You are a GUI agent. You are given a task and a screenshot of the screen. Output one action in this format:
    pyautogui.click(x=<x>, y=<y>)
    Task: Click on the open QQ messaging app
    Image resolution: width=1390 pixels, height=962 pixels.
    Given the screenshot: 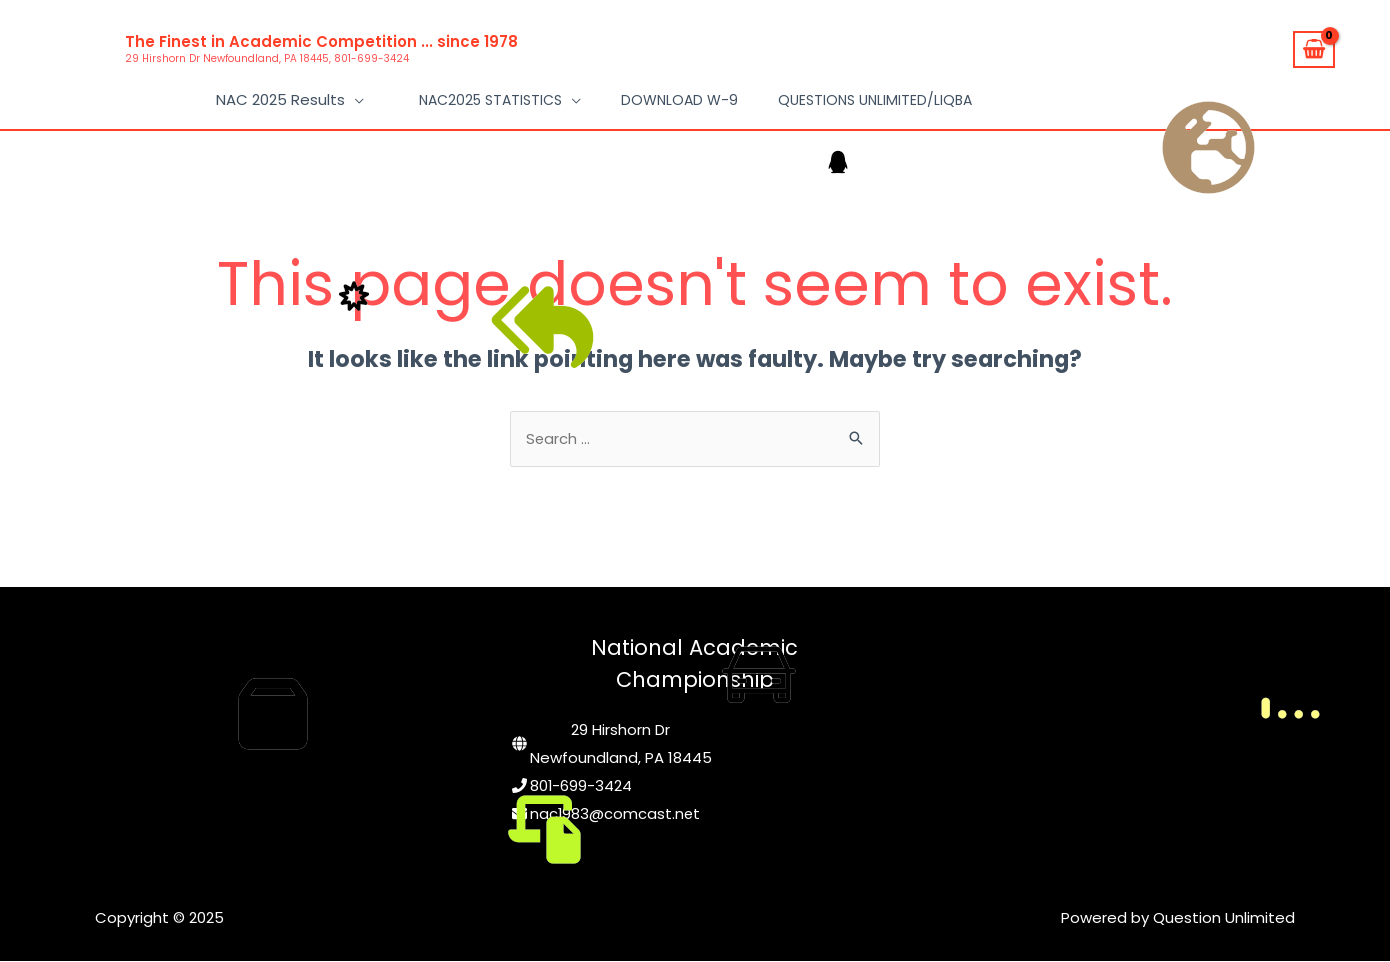 What is the action you would take?
    pyautogui.click(x=838, y=162)
    